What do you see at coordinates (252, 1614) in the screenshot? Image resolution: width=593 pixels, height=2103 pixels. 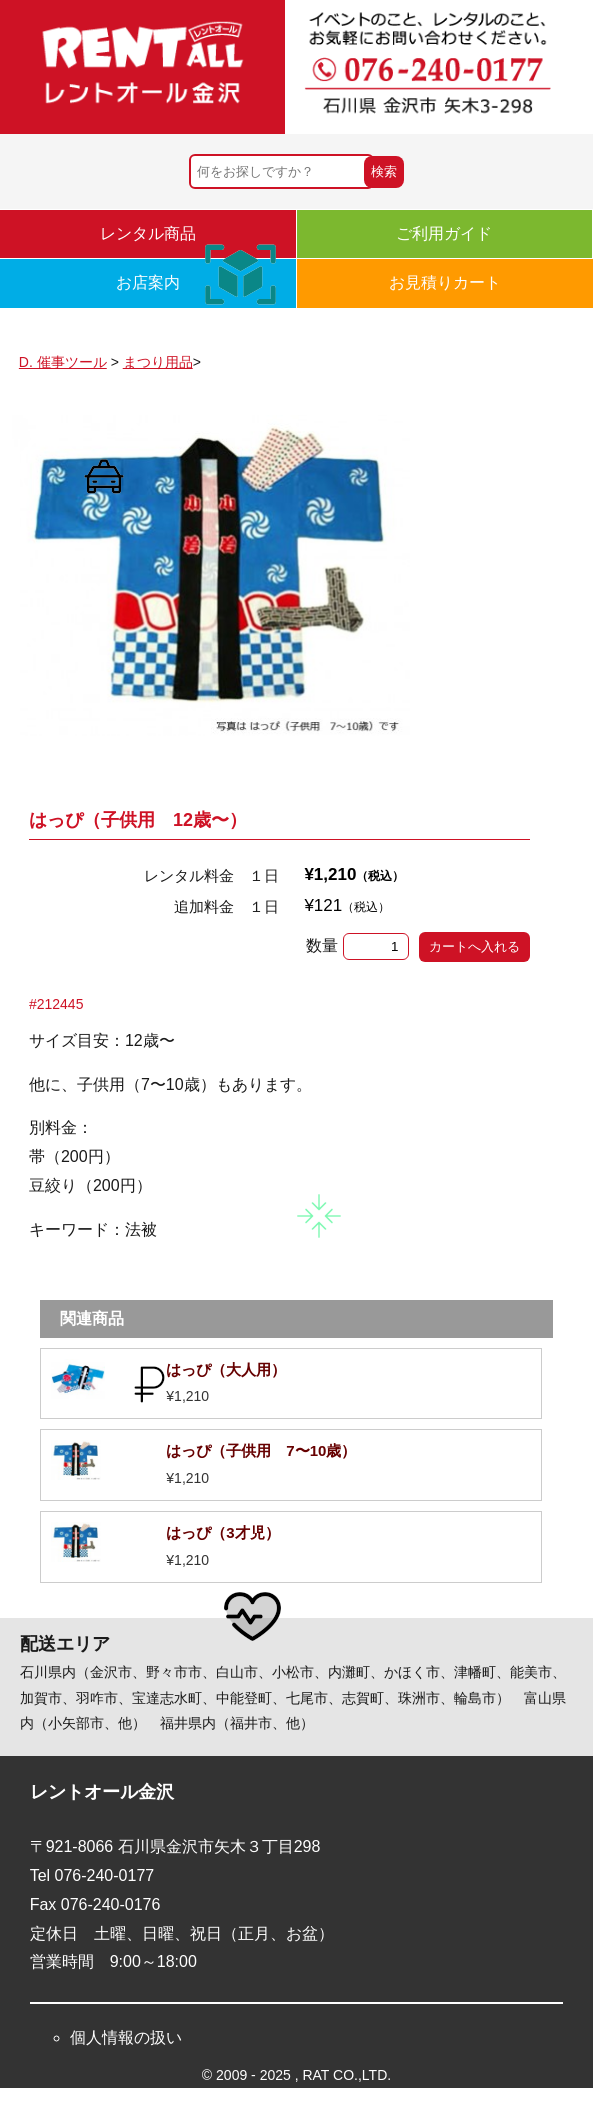 I see `view health or fitness metrics` at bounding box center [252, 1614].